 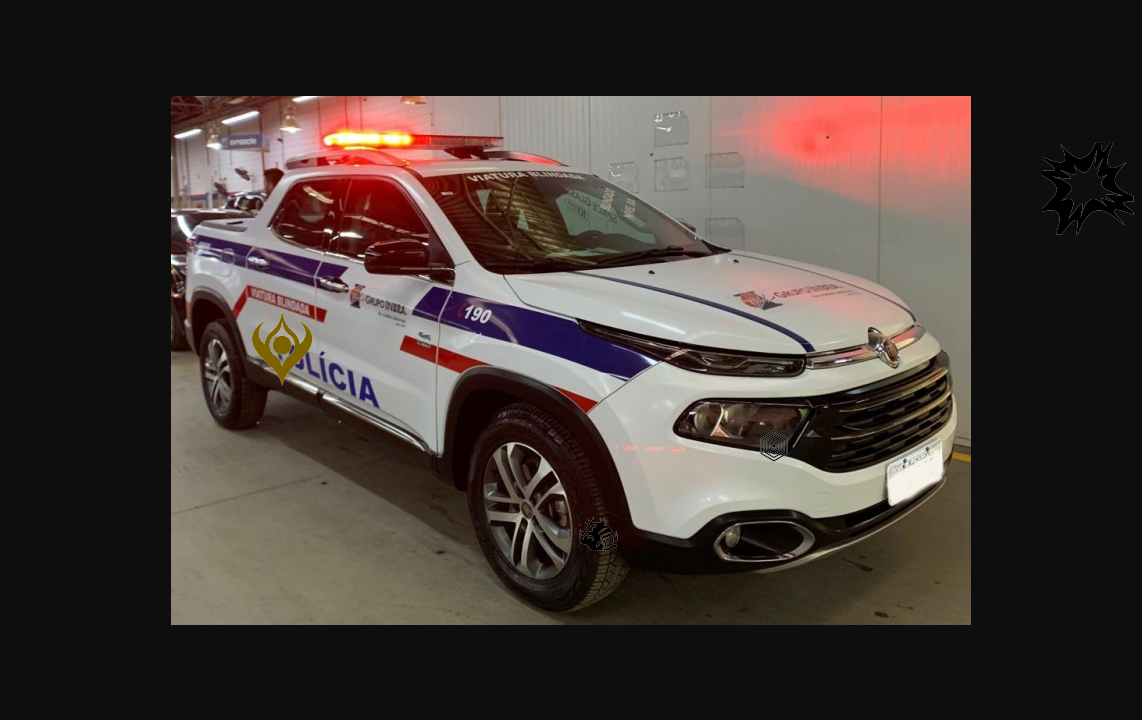 I want to click on access layered or nested game structures, so click(x=774, y=446).